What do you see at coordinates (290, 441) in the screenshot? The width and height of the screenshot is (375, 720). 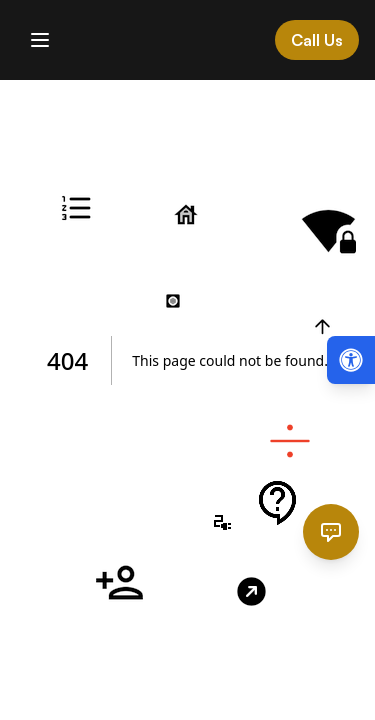 I see `perform division calculation` at bounding box center [290, 441].